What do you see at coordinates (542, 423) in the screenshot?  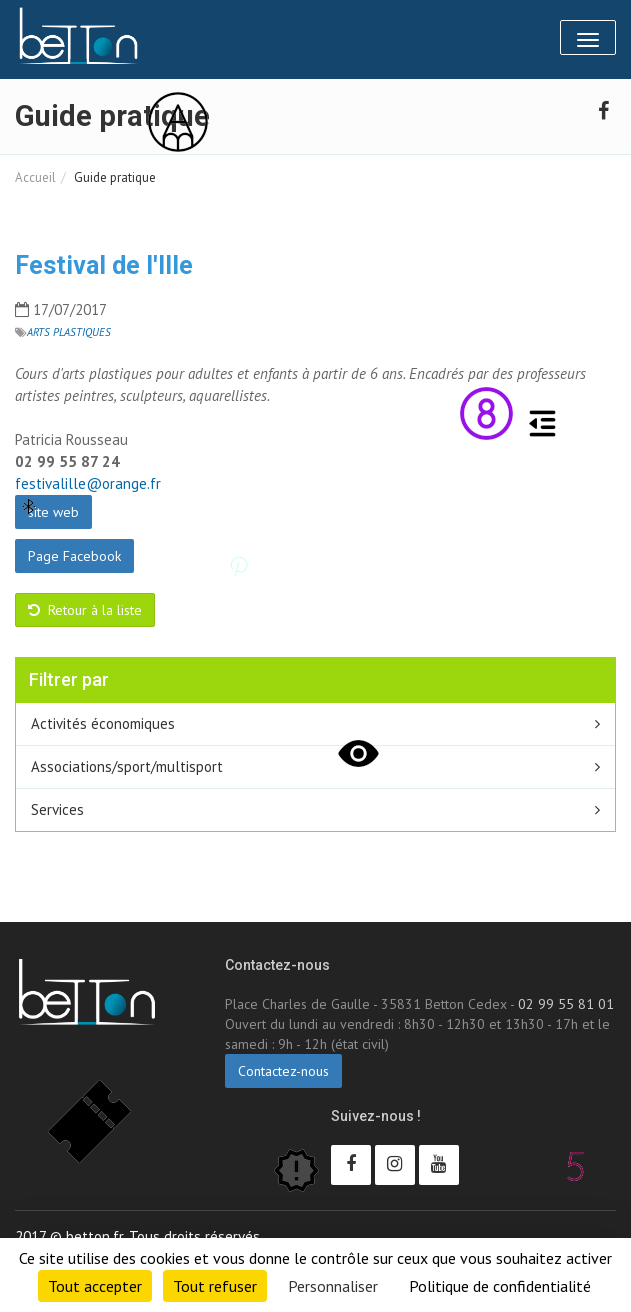 I see `decrease text indentation` at bounding box center [542, 423].